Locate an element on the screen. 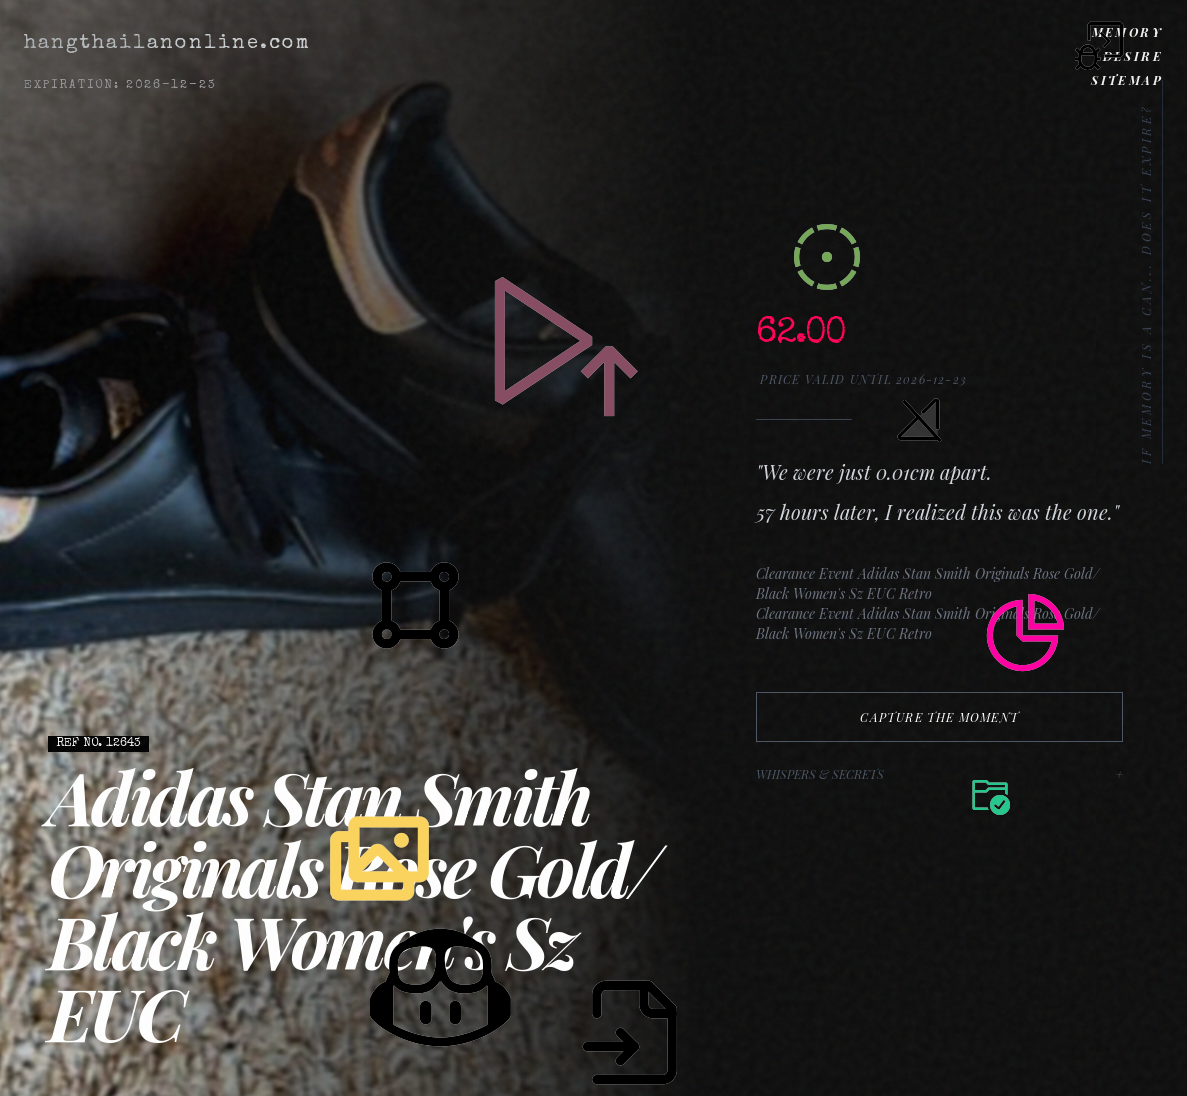 Image resolution: width=1187 pixels, height=1096 pixels. create a new draft issue is located at coordinates (829, 259).